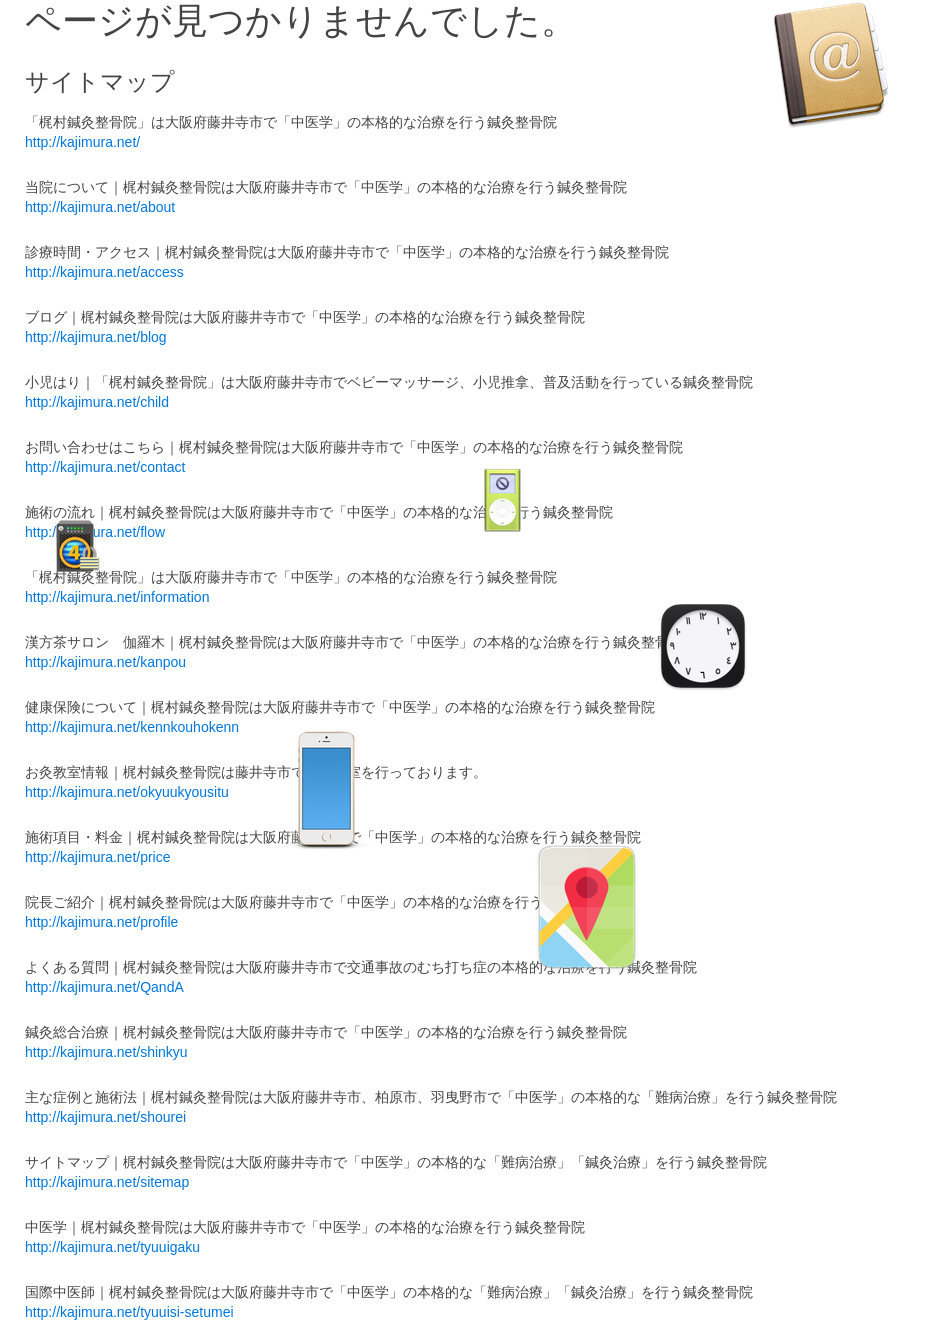  I want to click on connected iPhone SE device, so click(326, 790).